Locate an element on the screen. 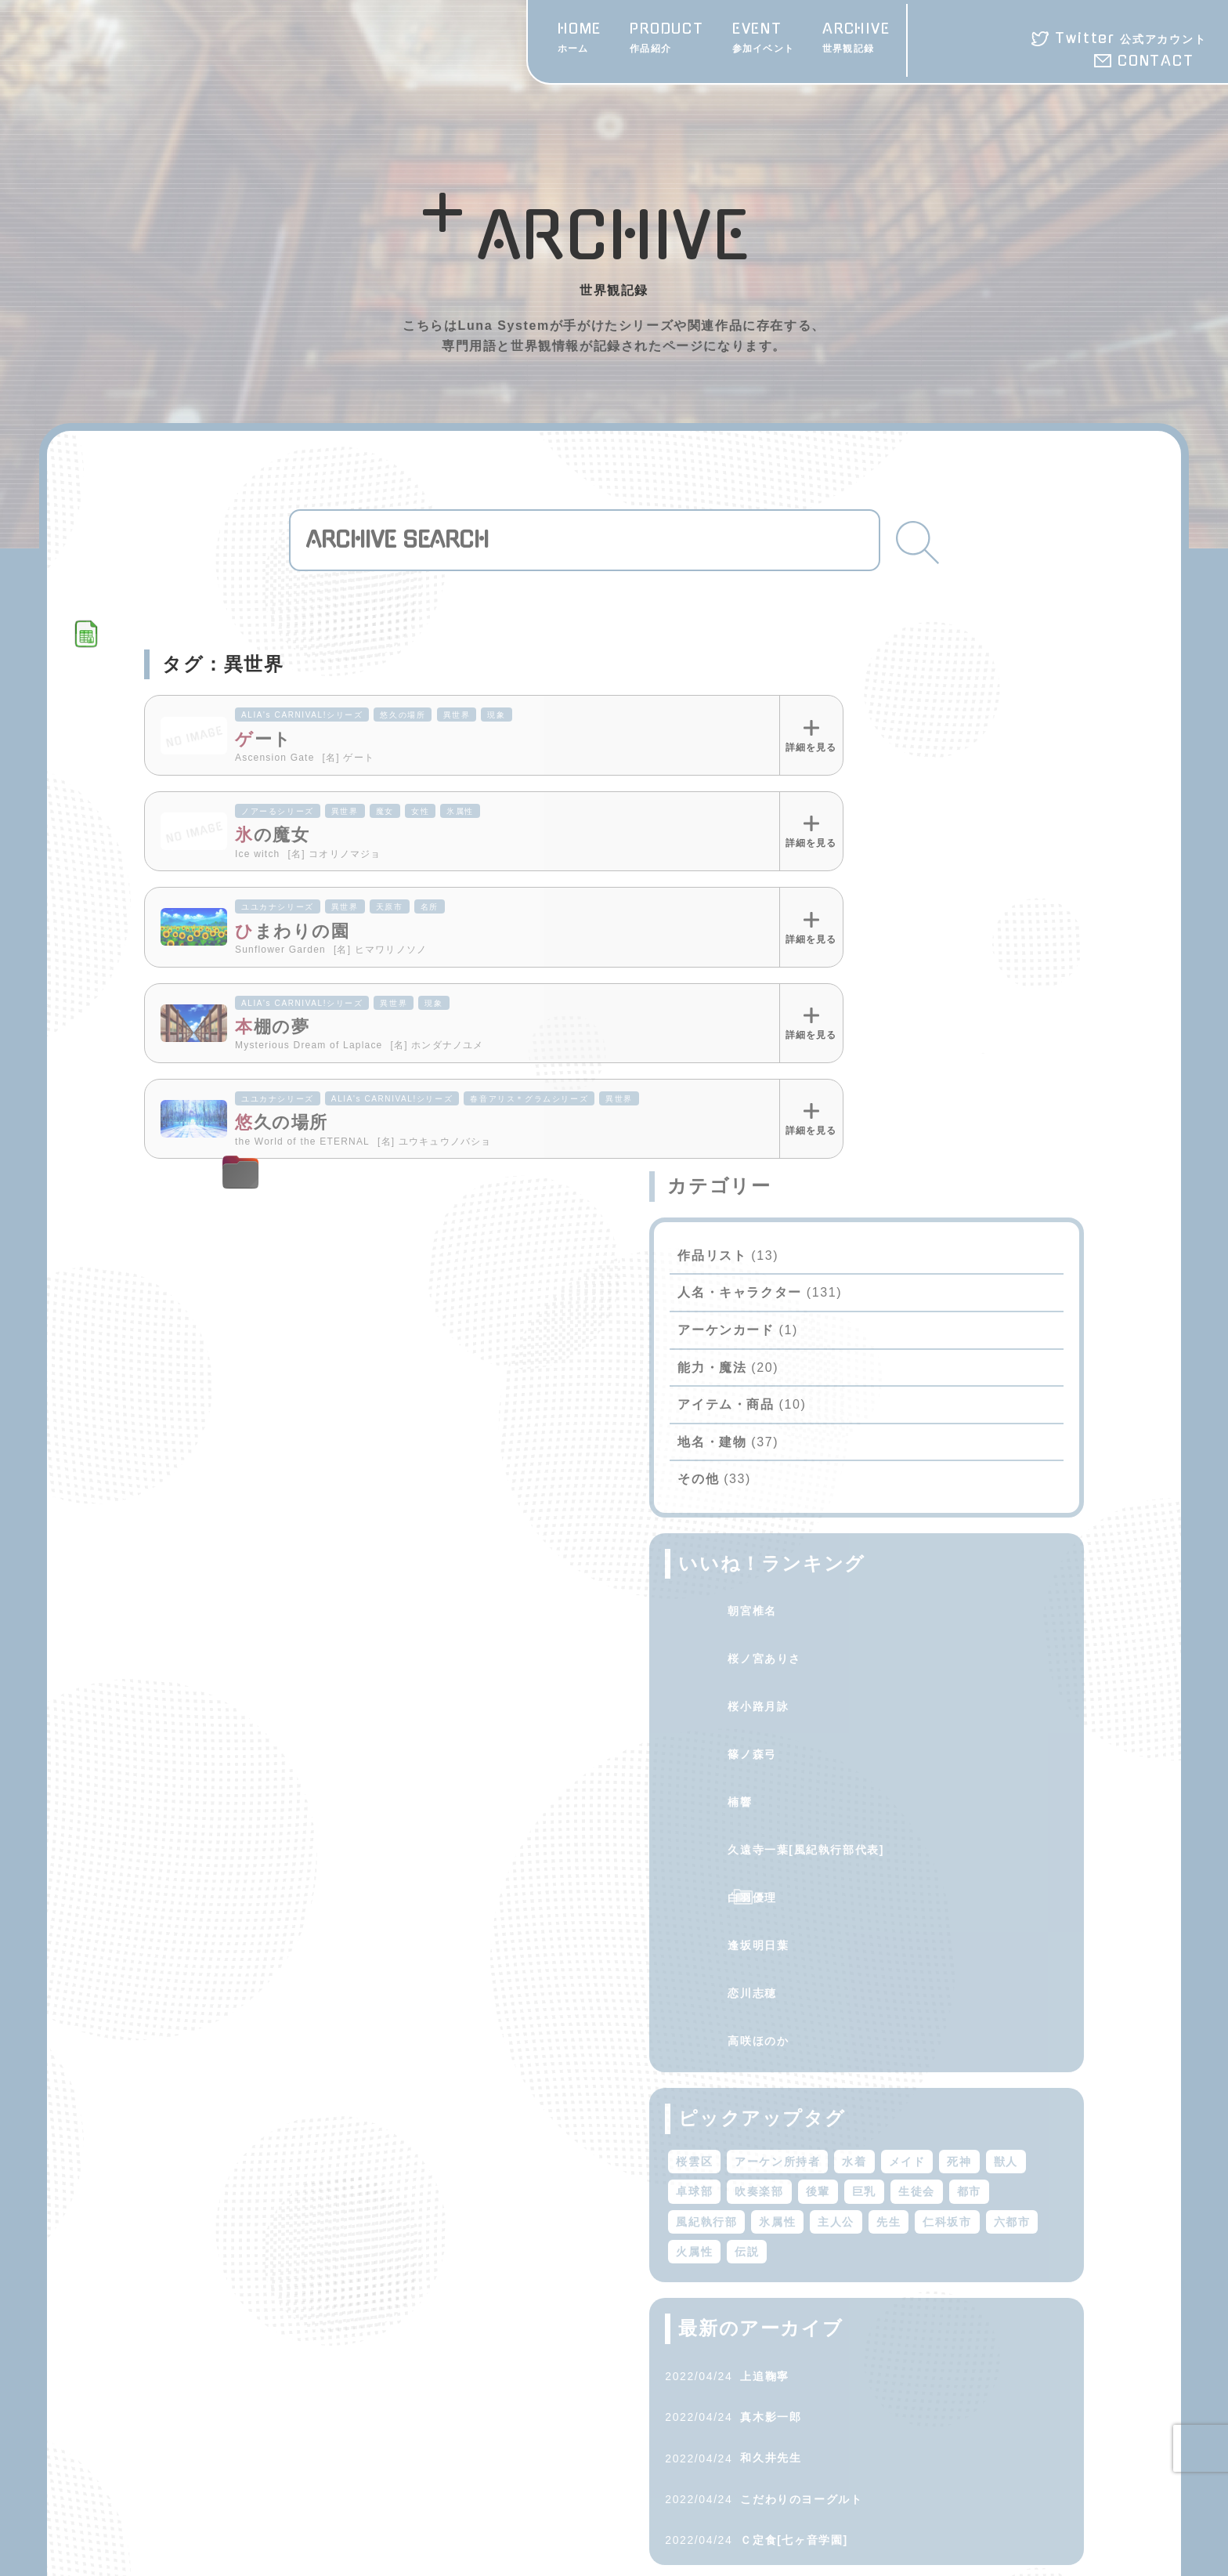 This screenshot has width=1228, height=2576. access your media library folder is located at coordinates (743, 1897).